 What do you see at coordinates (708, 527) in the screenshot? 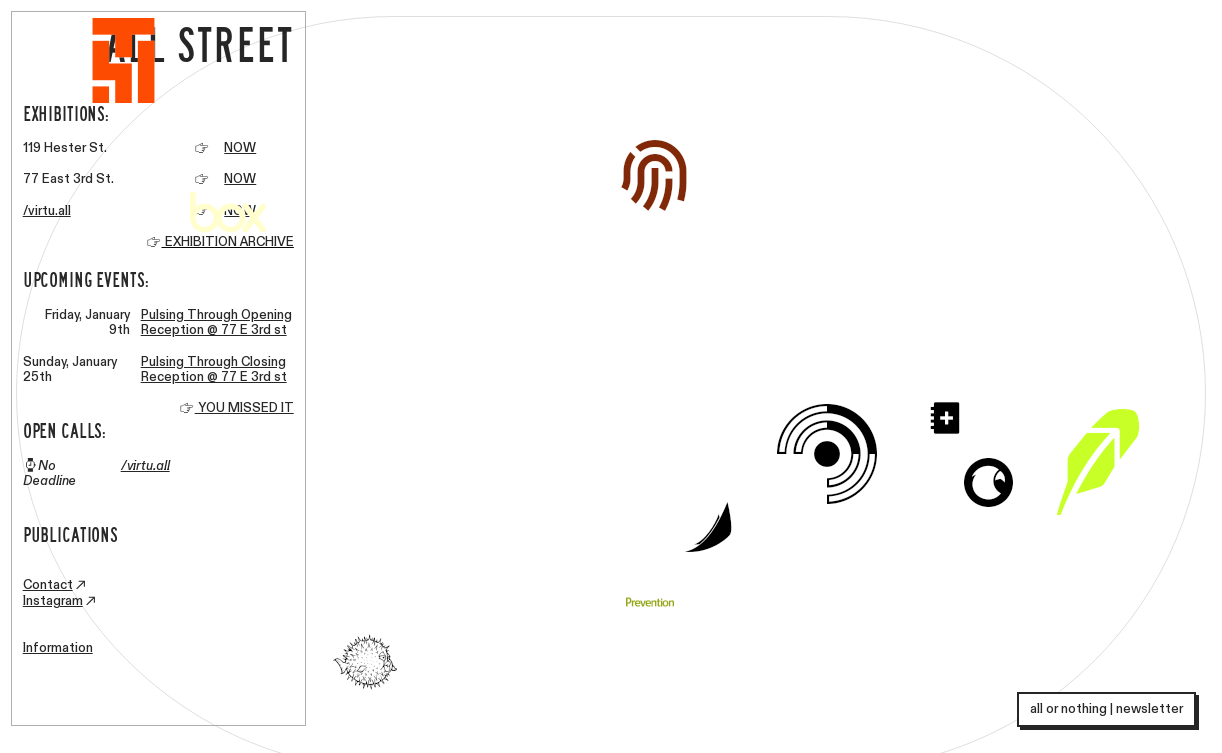
I see `spinnaker continuous delivery platform logo` at bounding box center [708, 527].